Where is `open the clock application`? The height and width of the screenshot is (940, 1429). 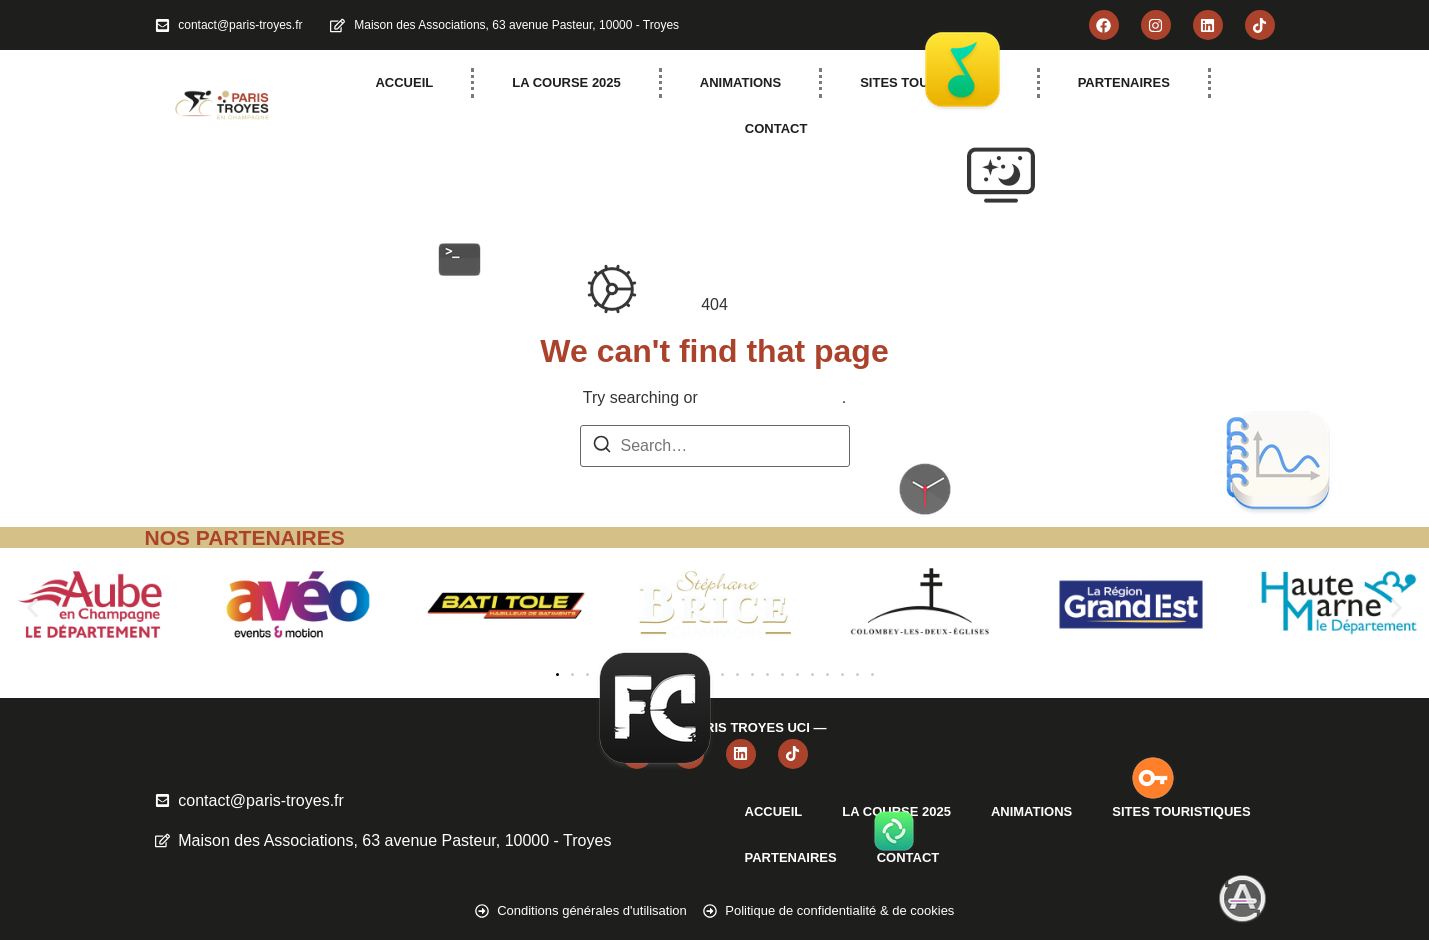 open the clock application is located at coordinates (925, 489).